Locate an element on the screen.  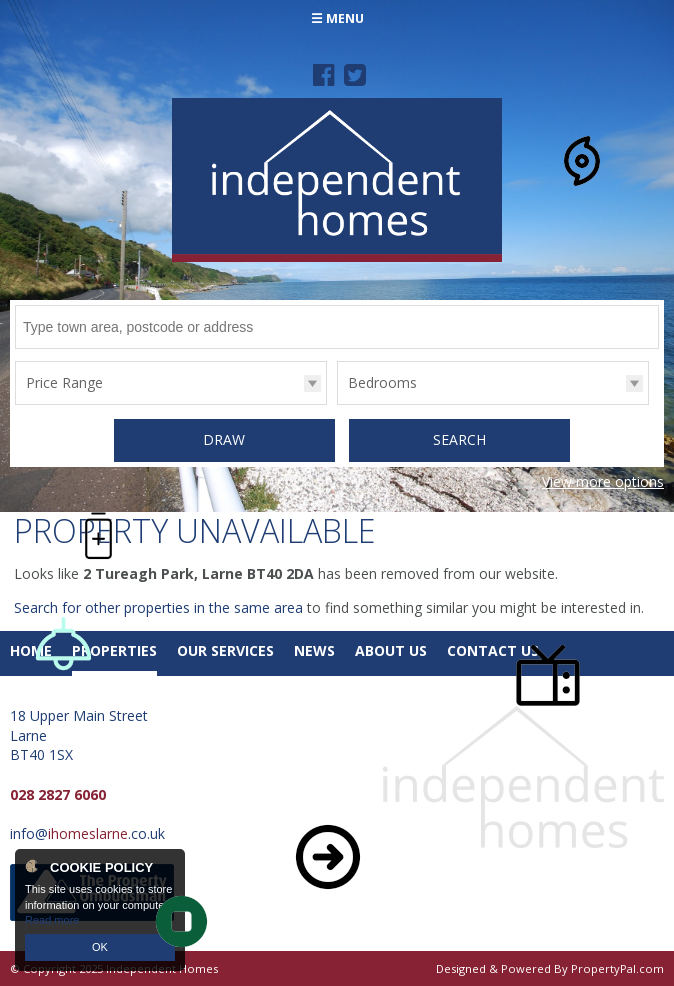
access TV or video streaming content is located at coordinates (548, 679).